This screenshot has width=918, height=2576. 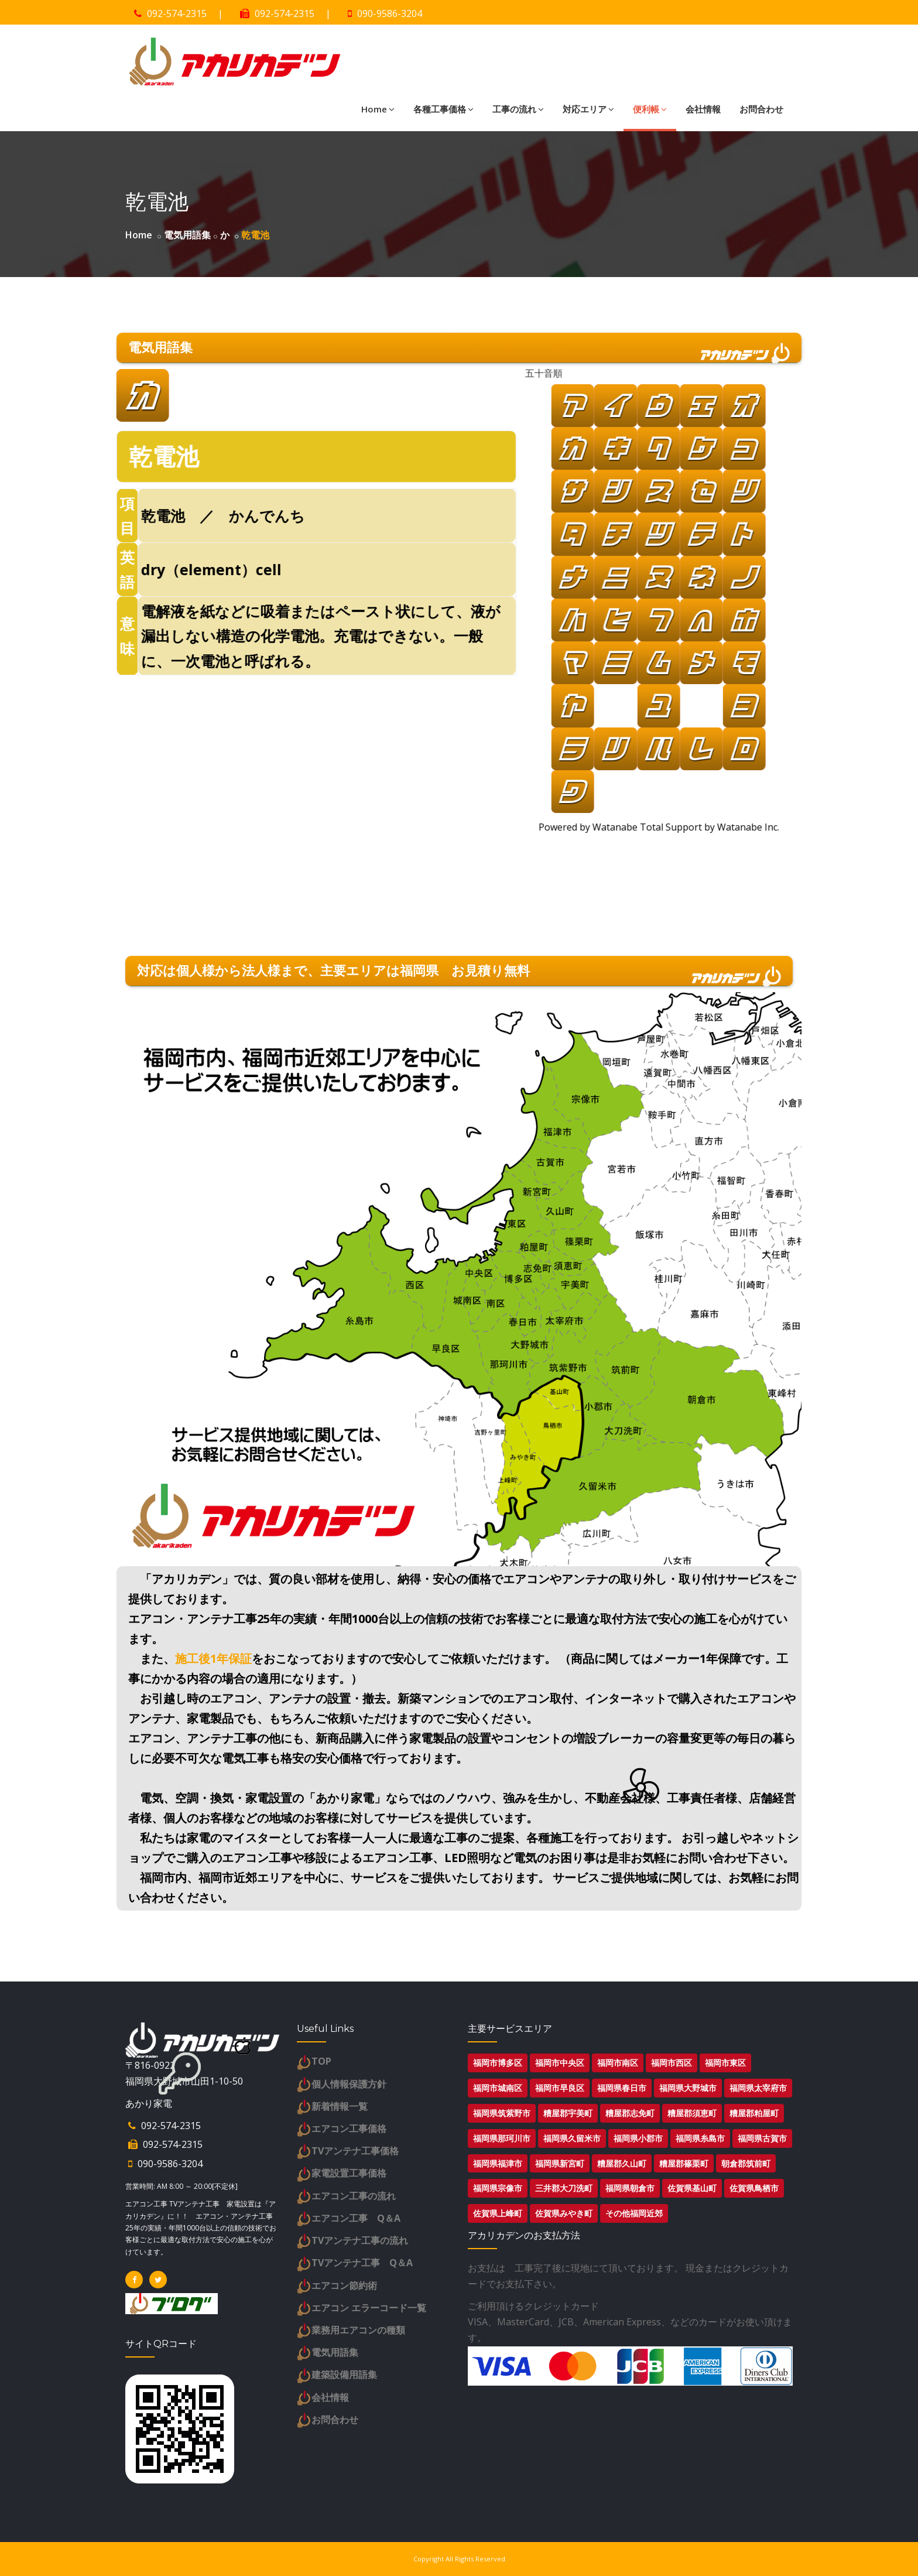 What do you see at coordinates (243, 2047) in the screenshot?
I see `apple company logo or branding` at bounding box center [243, 2047].